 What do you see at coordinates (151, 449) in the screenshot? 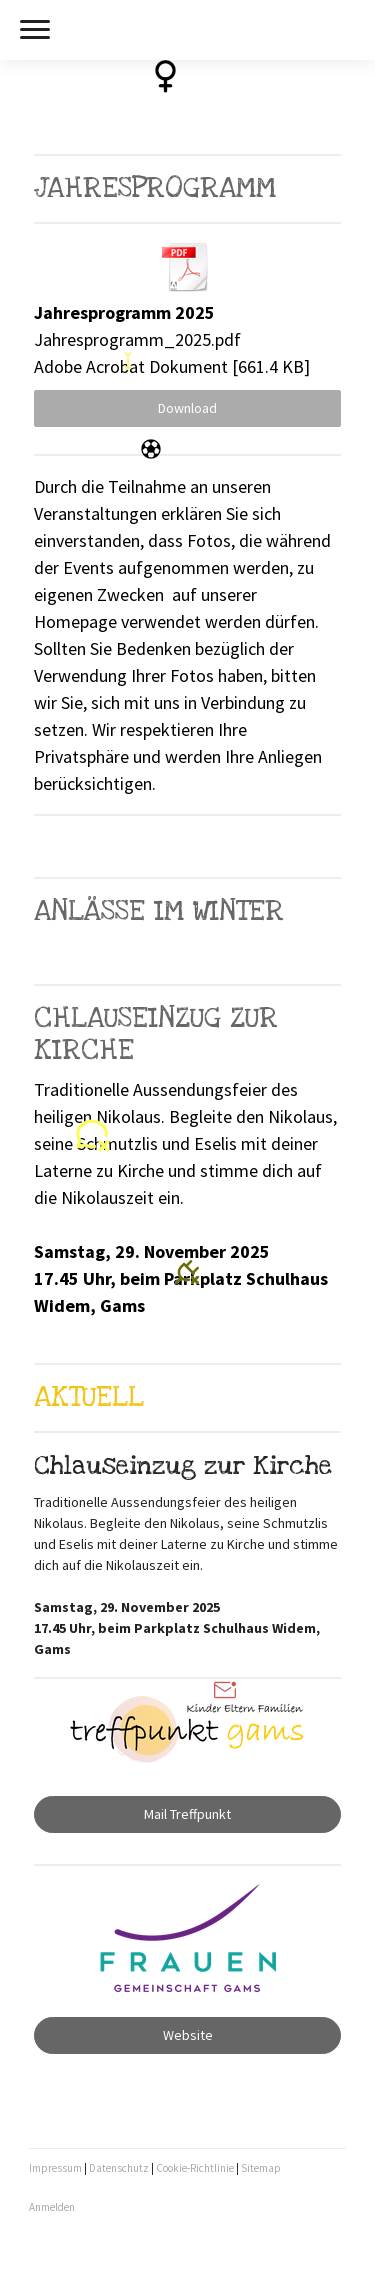
I see `view football or soccer content` at bounding box center [151, 449].